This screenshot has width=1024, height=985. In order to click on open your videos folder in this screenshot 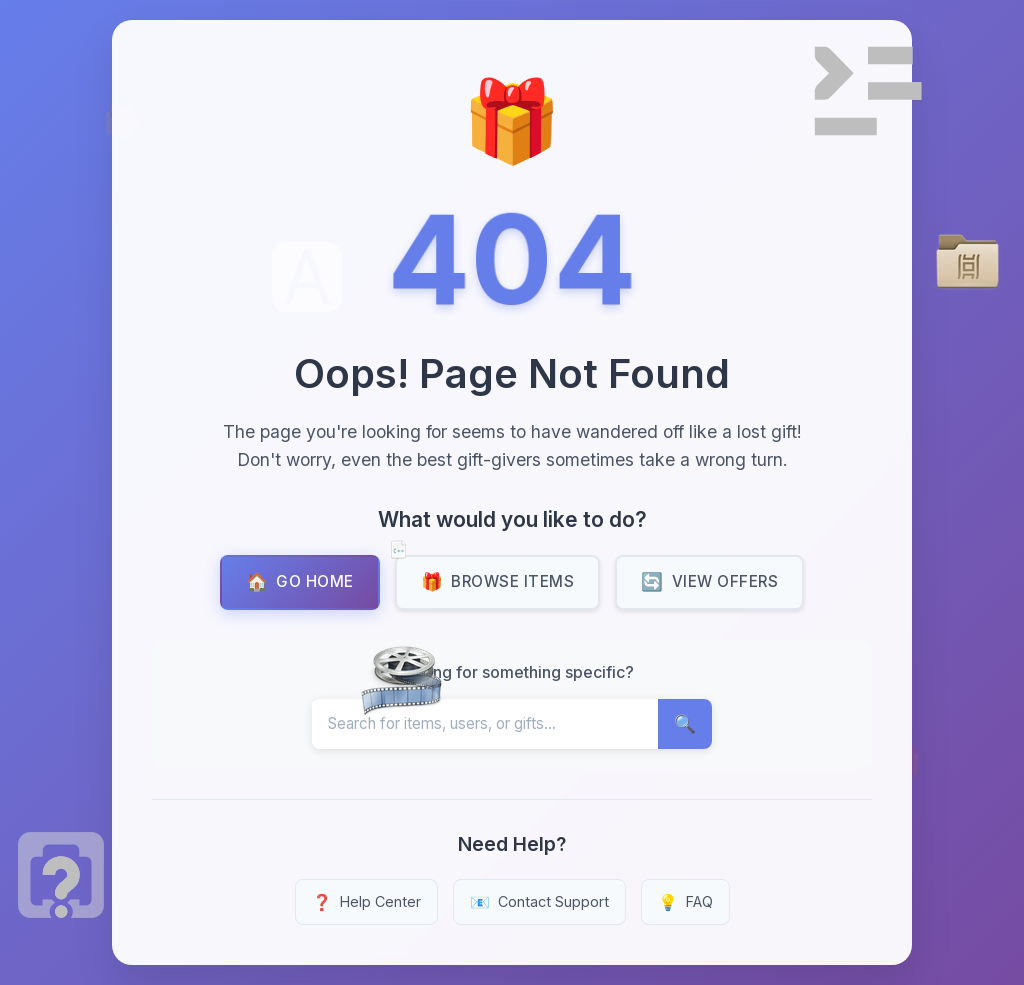, I will do `click(967, 264)`.